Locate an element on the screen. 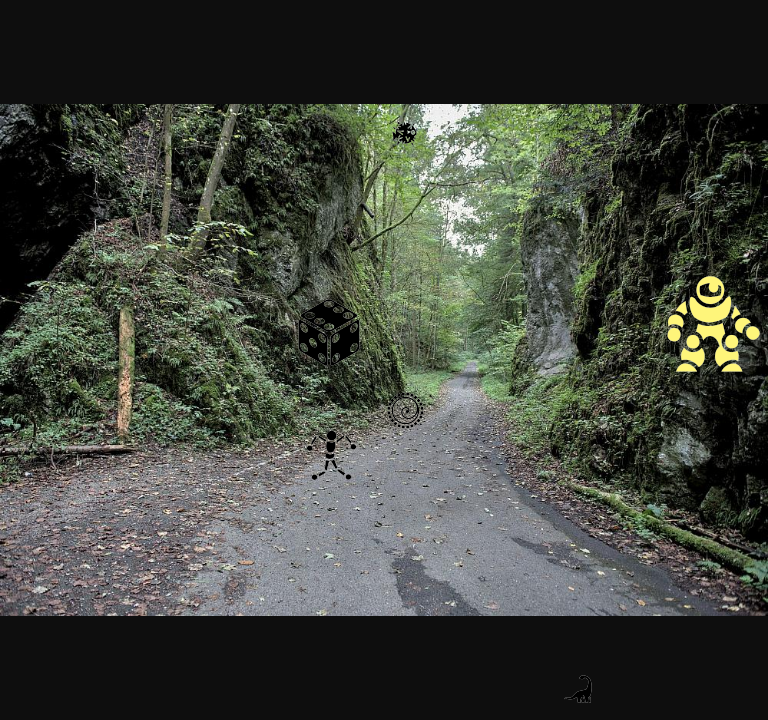  select porcupinefish or blowfish character is located at coordinates (404, 133).